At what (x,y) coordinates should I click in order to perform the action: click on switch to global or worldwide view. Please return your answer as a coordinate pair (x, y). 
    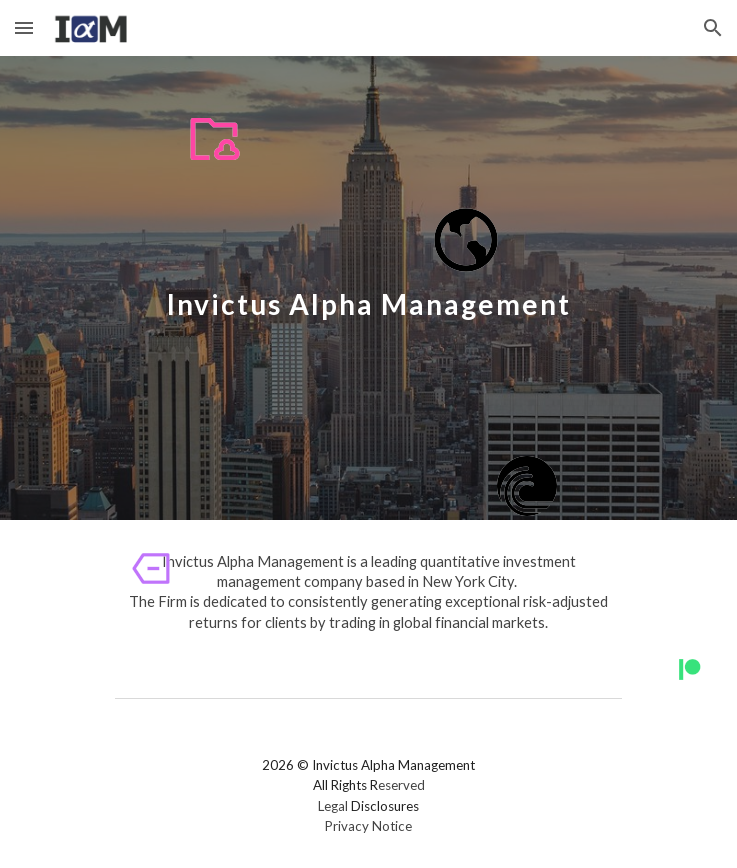
    Looking at the image, I should click on (466, 240).